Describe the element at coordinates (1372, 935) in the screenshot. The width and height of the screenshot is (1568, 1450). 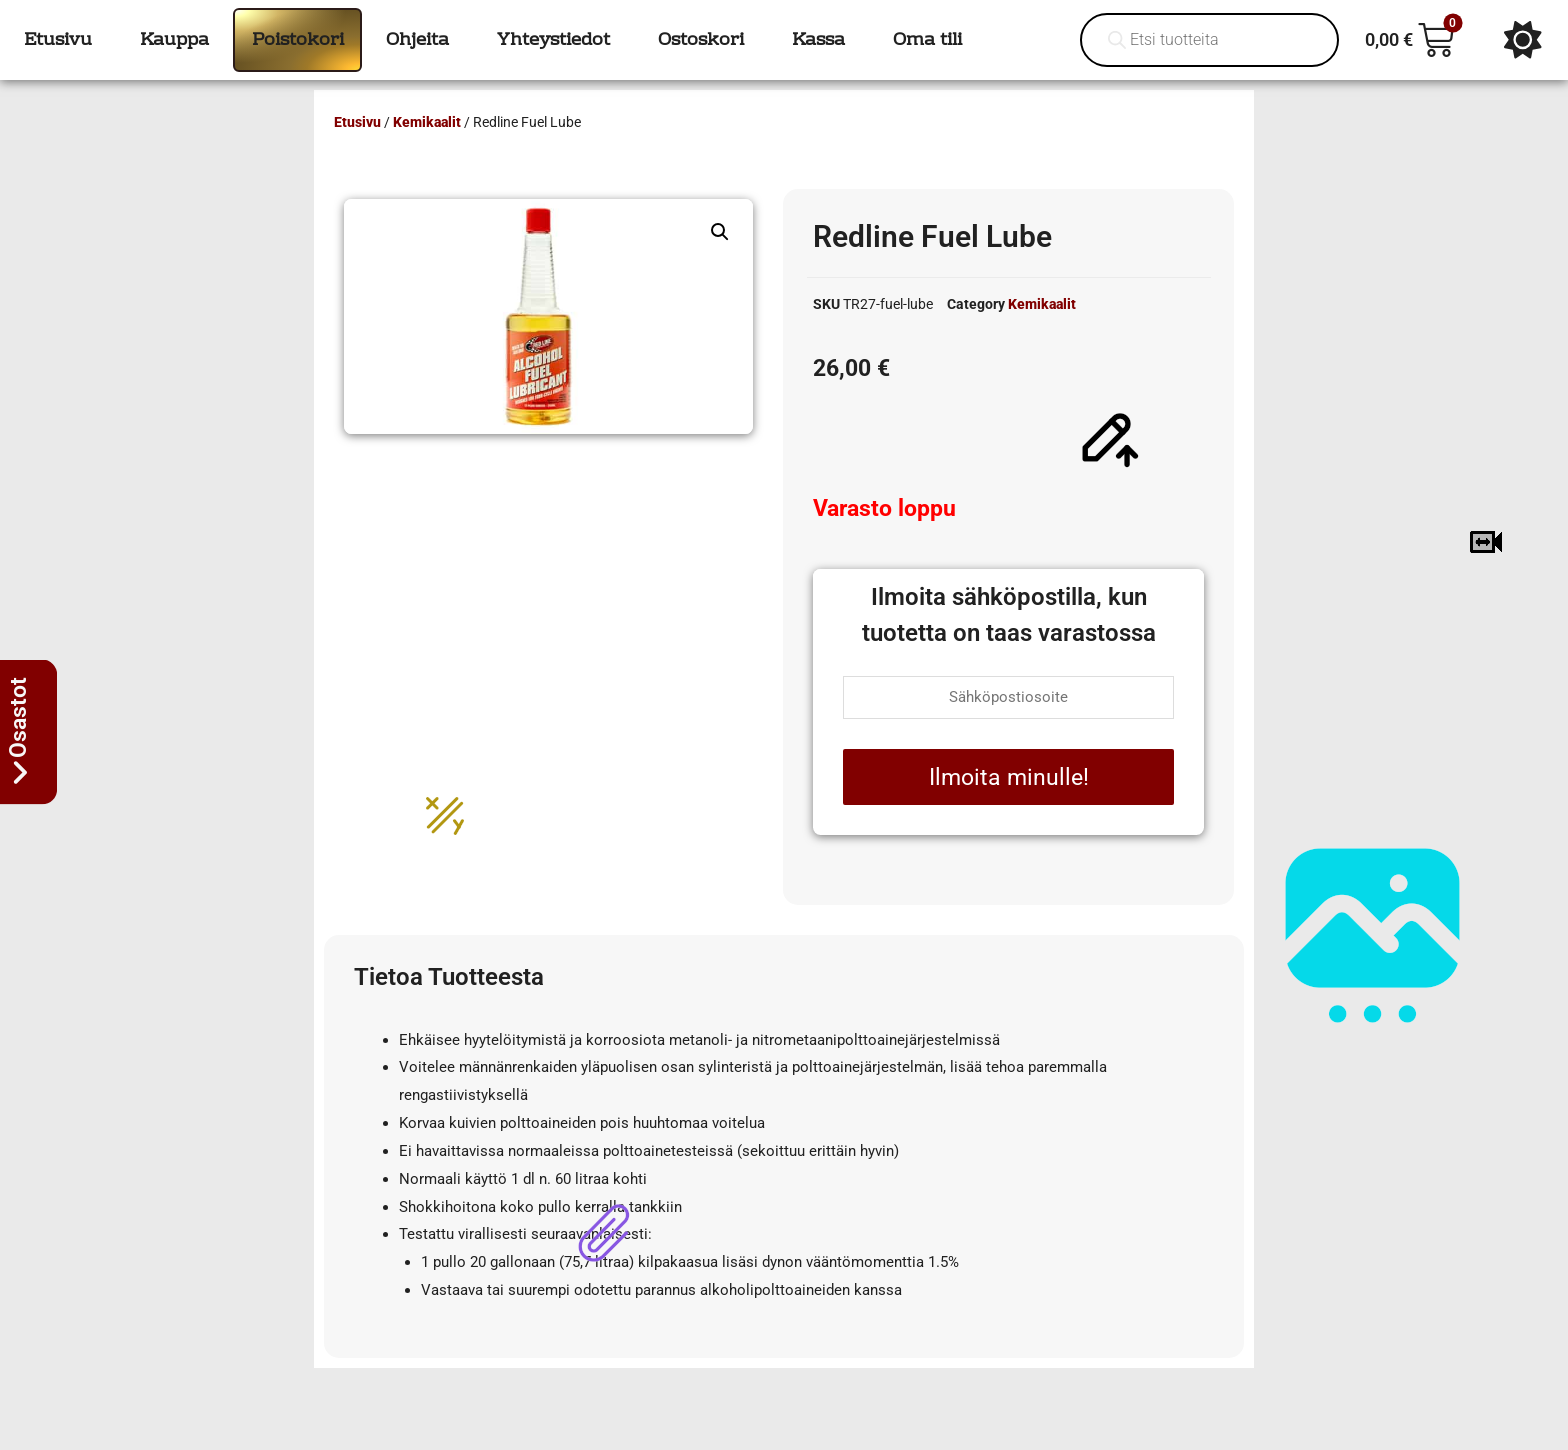
I see `view instant photos or polaroid-style images` at that location.